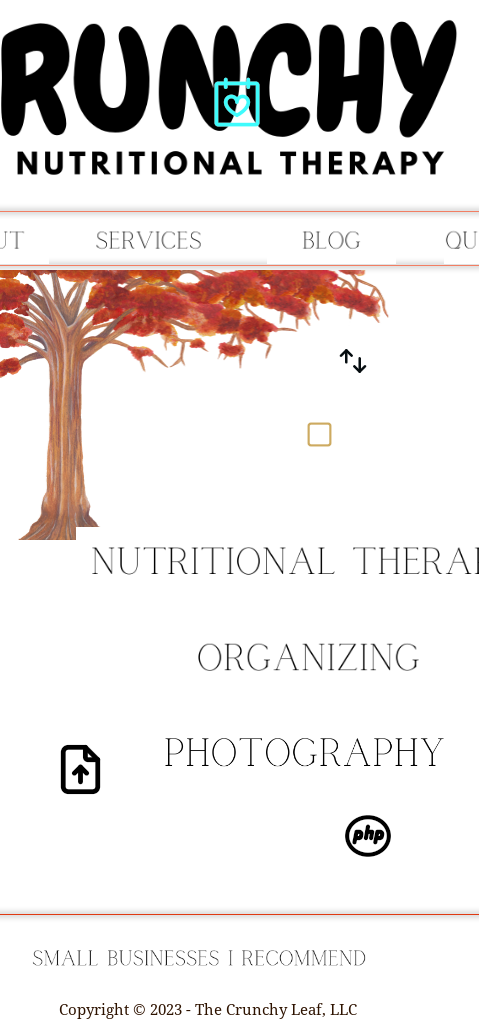  What do you see at coordinates (319, 434) in the screenshot?
I see `define a selection area` at bounding box center [319, 434].